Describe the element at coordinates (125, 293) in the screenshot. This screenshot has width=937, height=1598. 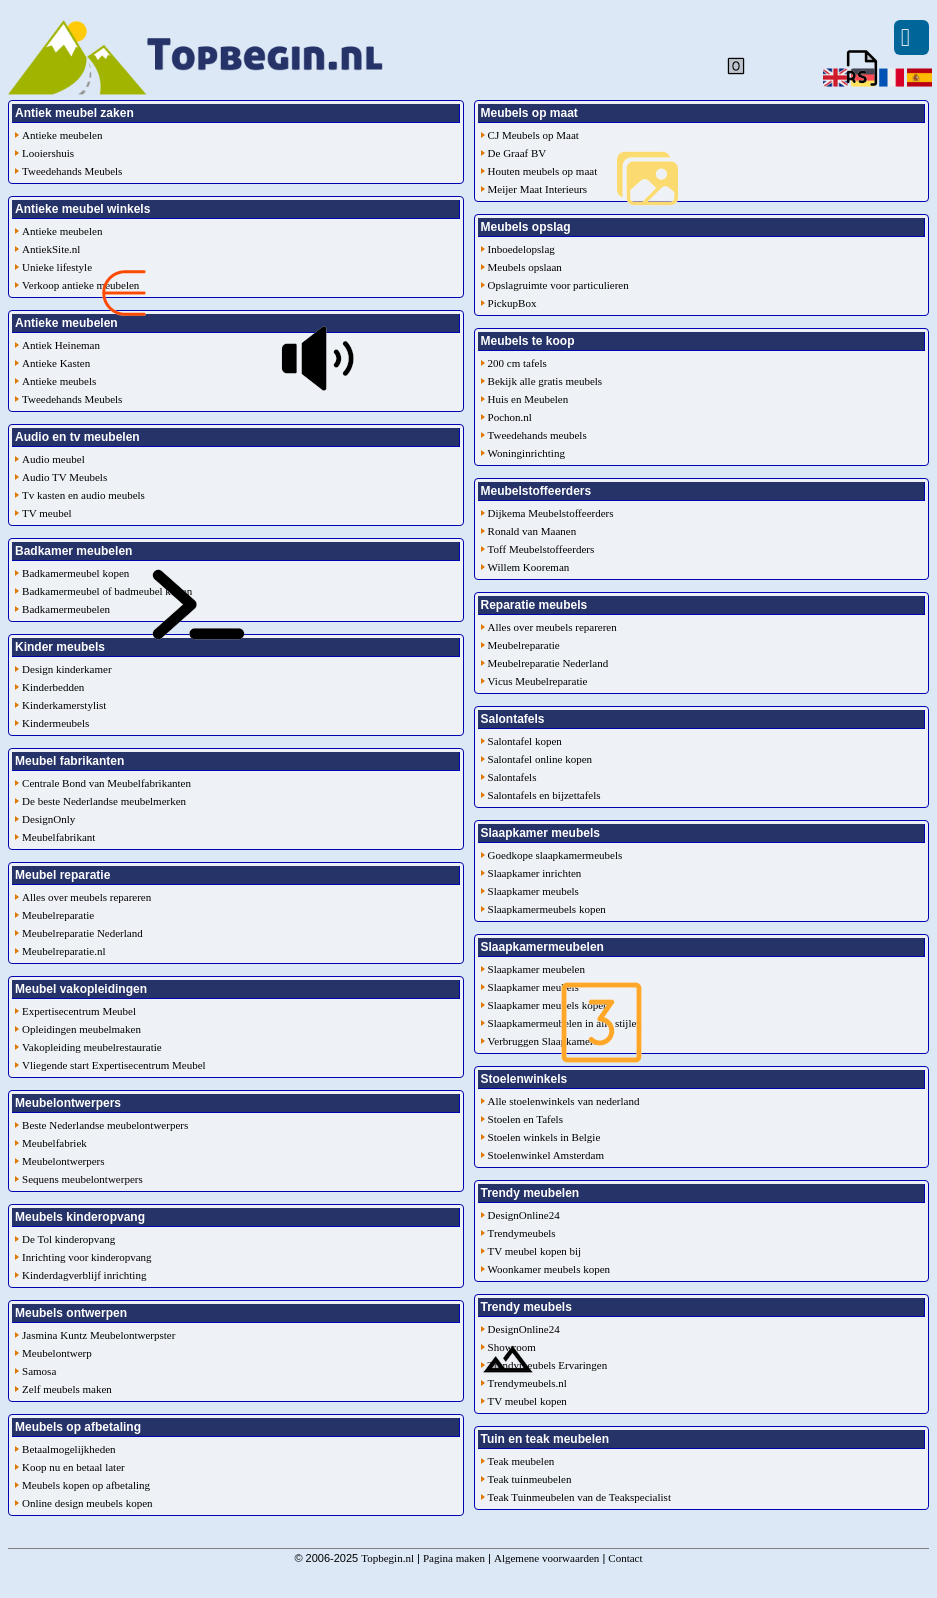
I see `indicates set membership in mathematical notation` at that location.